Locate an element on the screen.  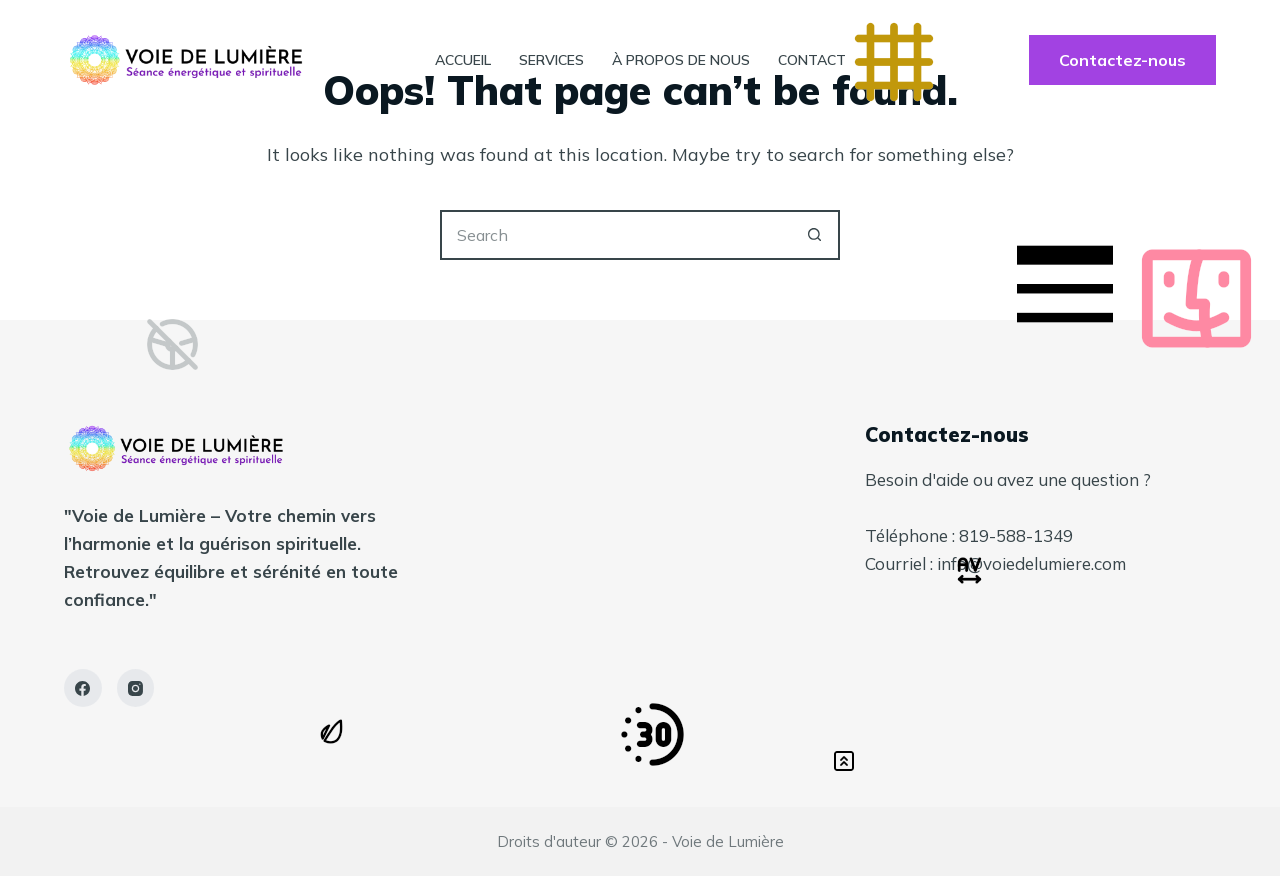
disable steering or driving controls is located at coordinates (172, 344).